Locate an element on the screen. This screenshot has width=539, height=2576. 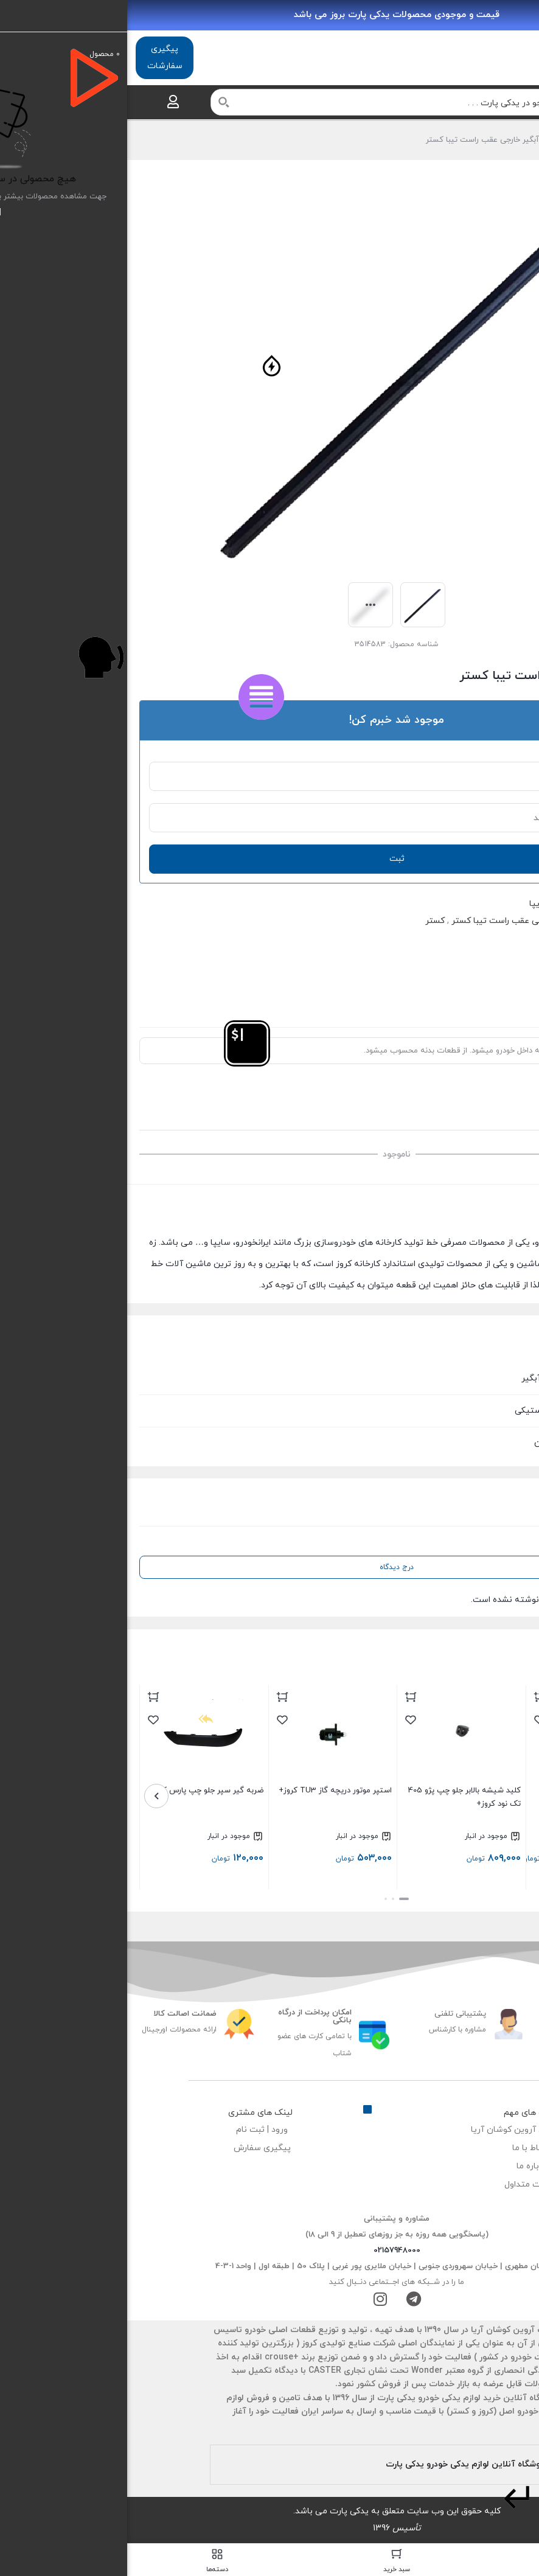
activate text-to-speech or voice output is located at coordinates (101, 657).